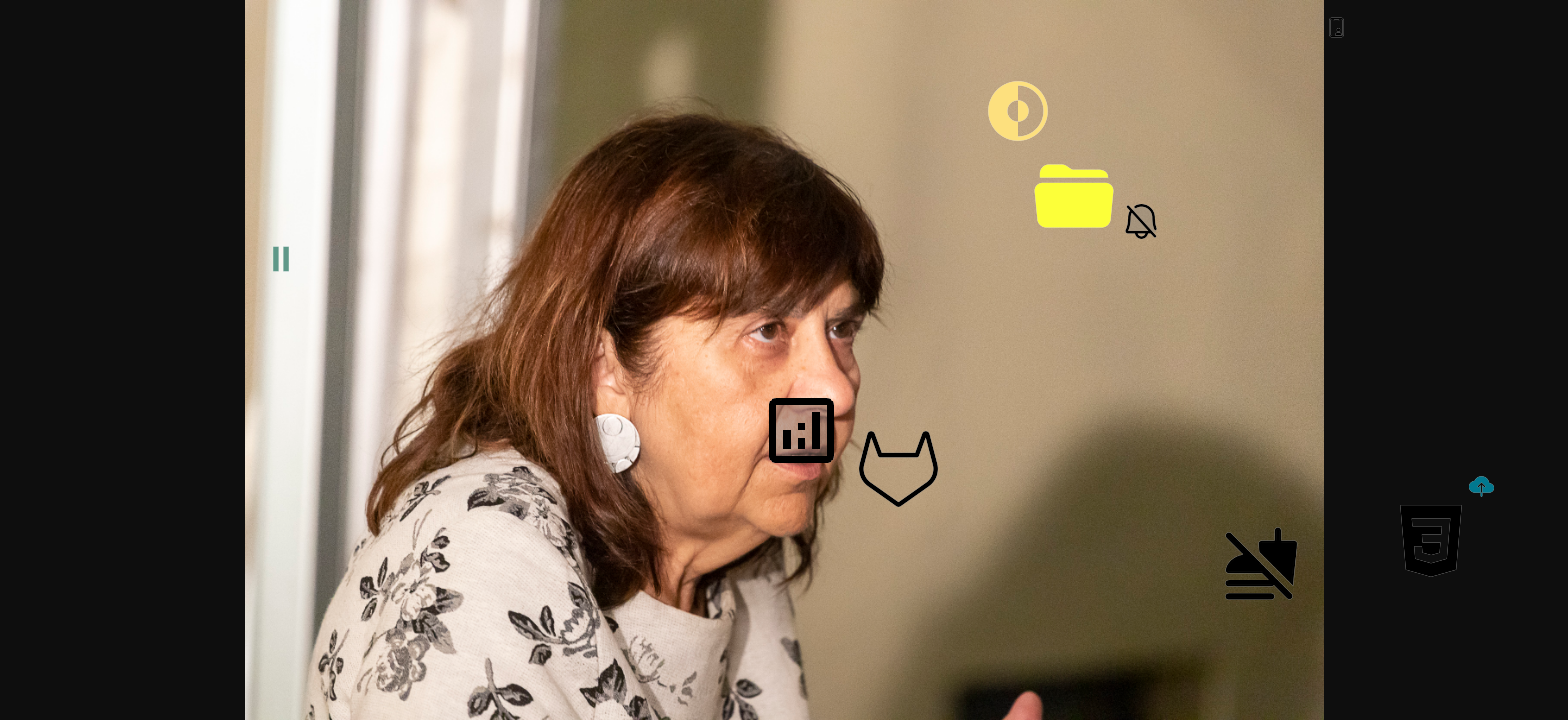  Describe the element at coordinates (1018, 111) in the screenshot. I see `toggle invert colors mode` at that location.